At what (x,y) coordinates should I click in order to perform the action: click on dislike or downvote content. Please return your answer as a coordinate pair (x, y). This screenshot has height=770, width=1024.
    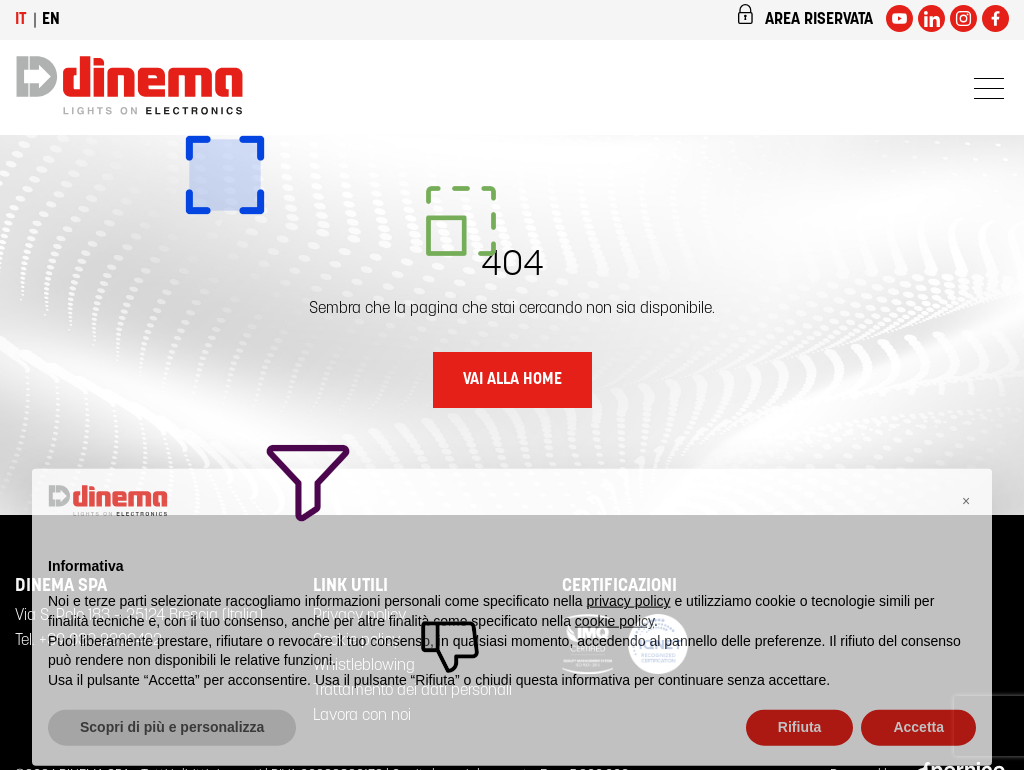
    Looking at the image, I should click on (450, 644).